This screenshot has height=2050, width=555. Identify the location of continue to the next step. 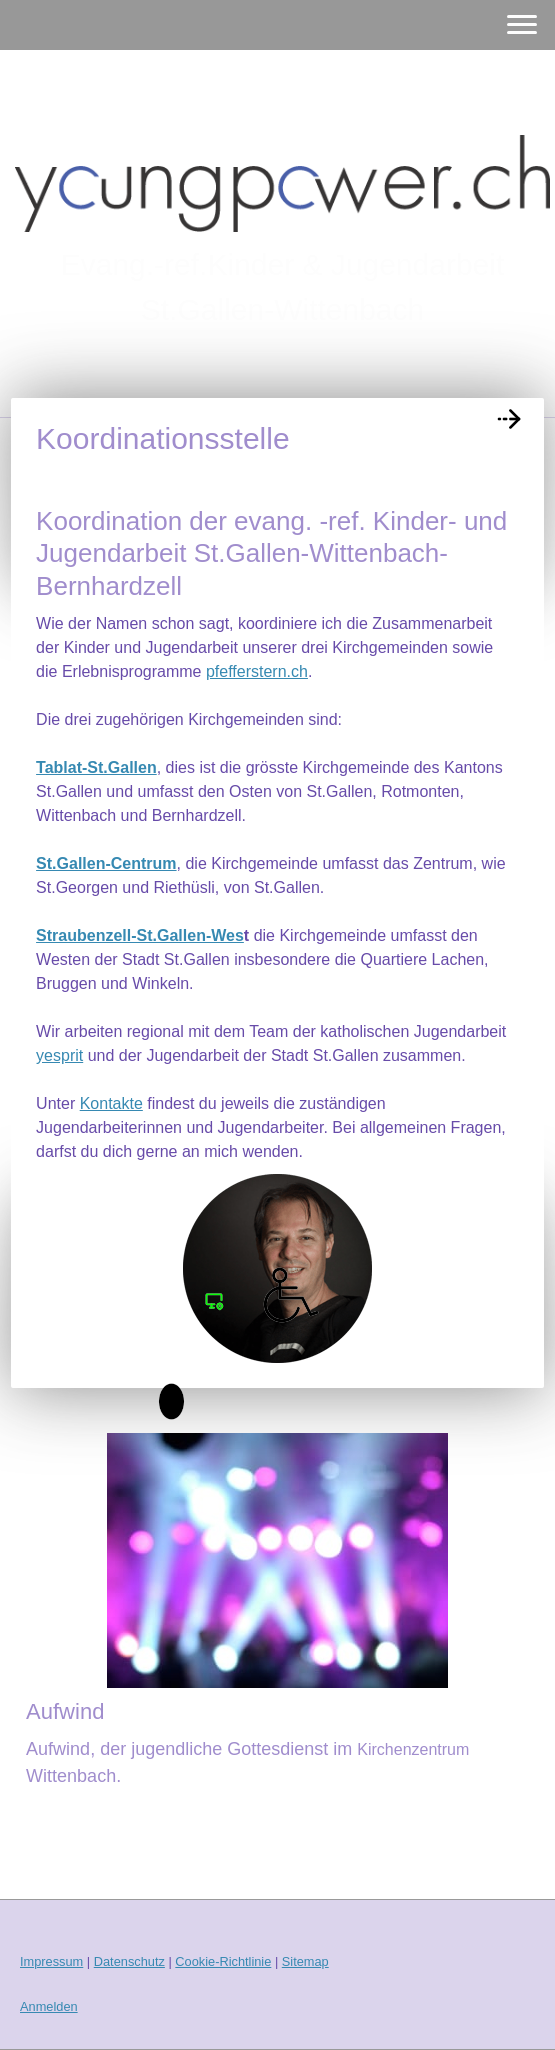
(509, 419).